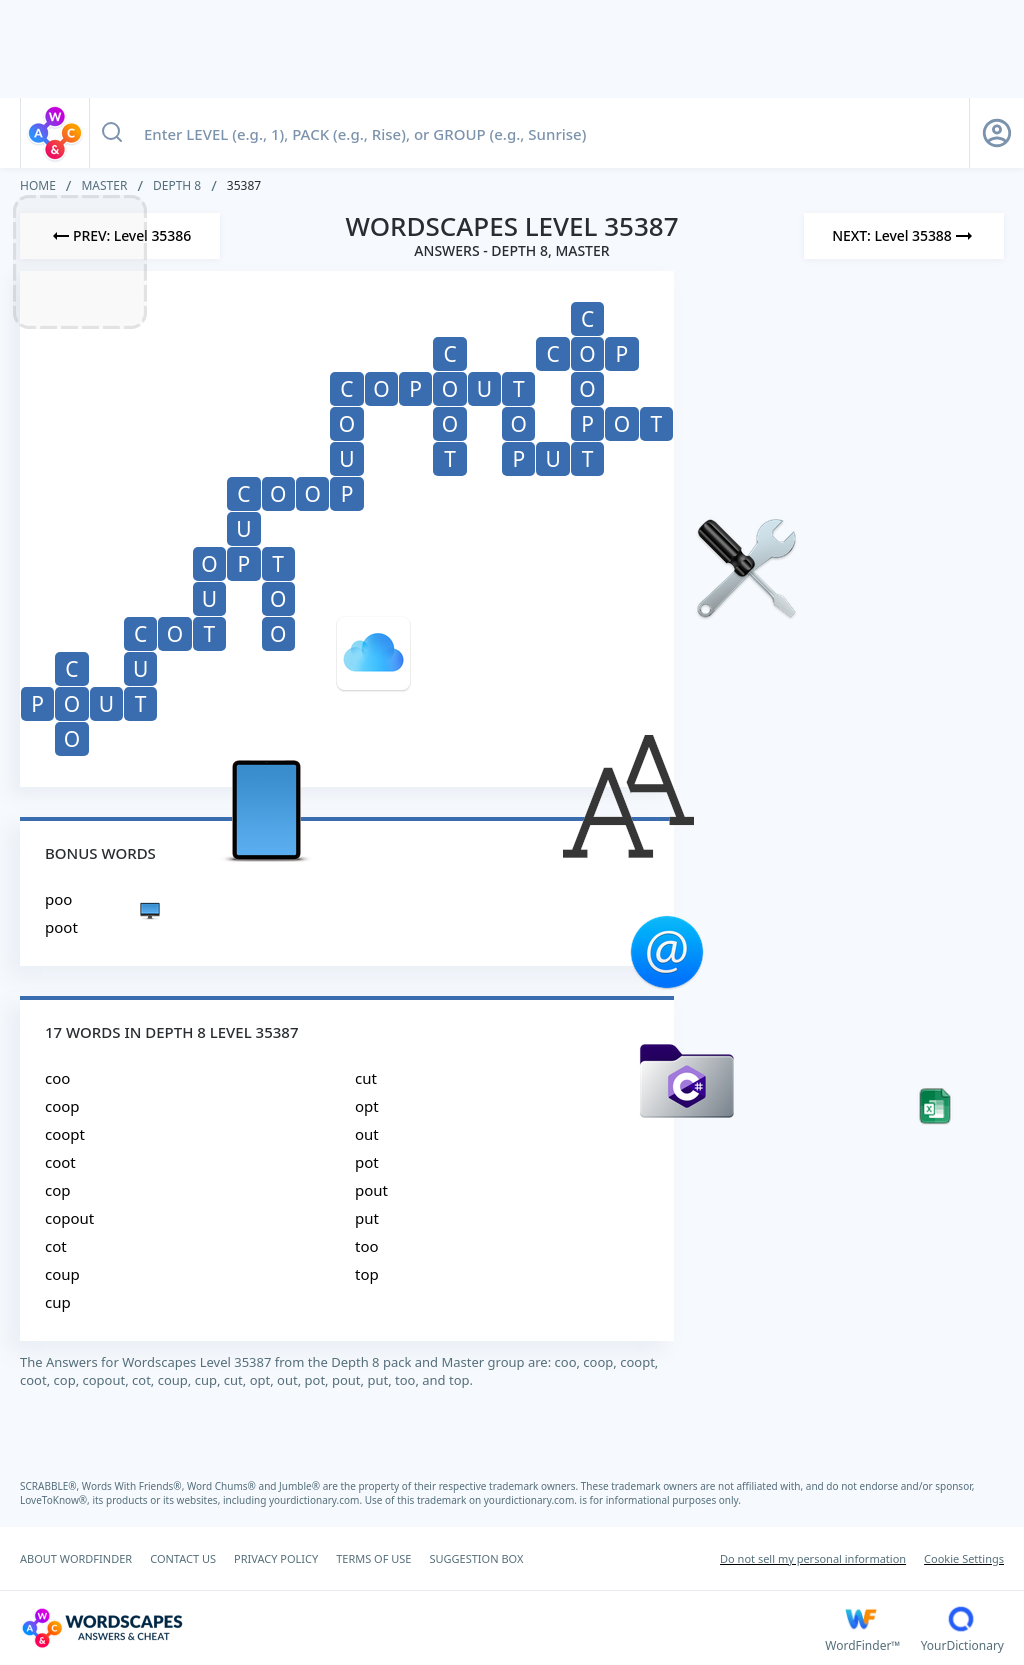 This screenshot has width=1024, height=1665. I want to click on customize toolbar settings, so click(746, 569).